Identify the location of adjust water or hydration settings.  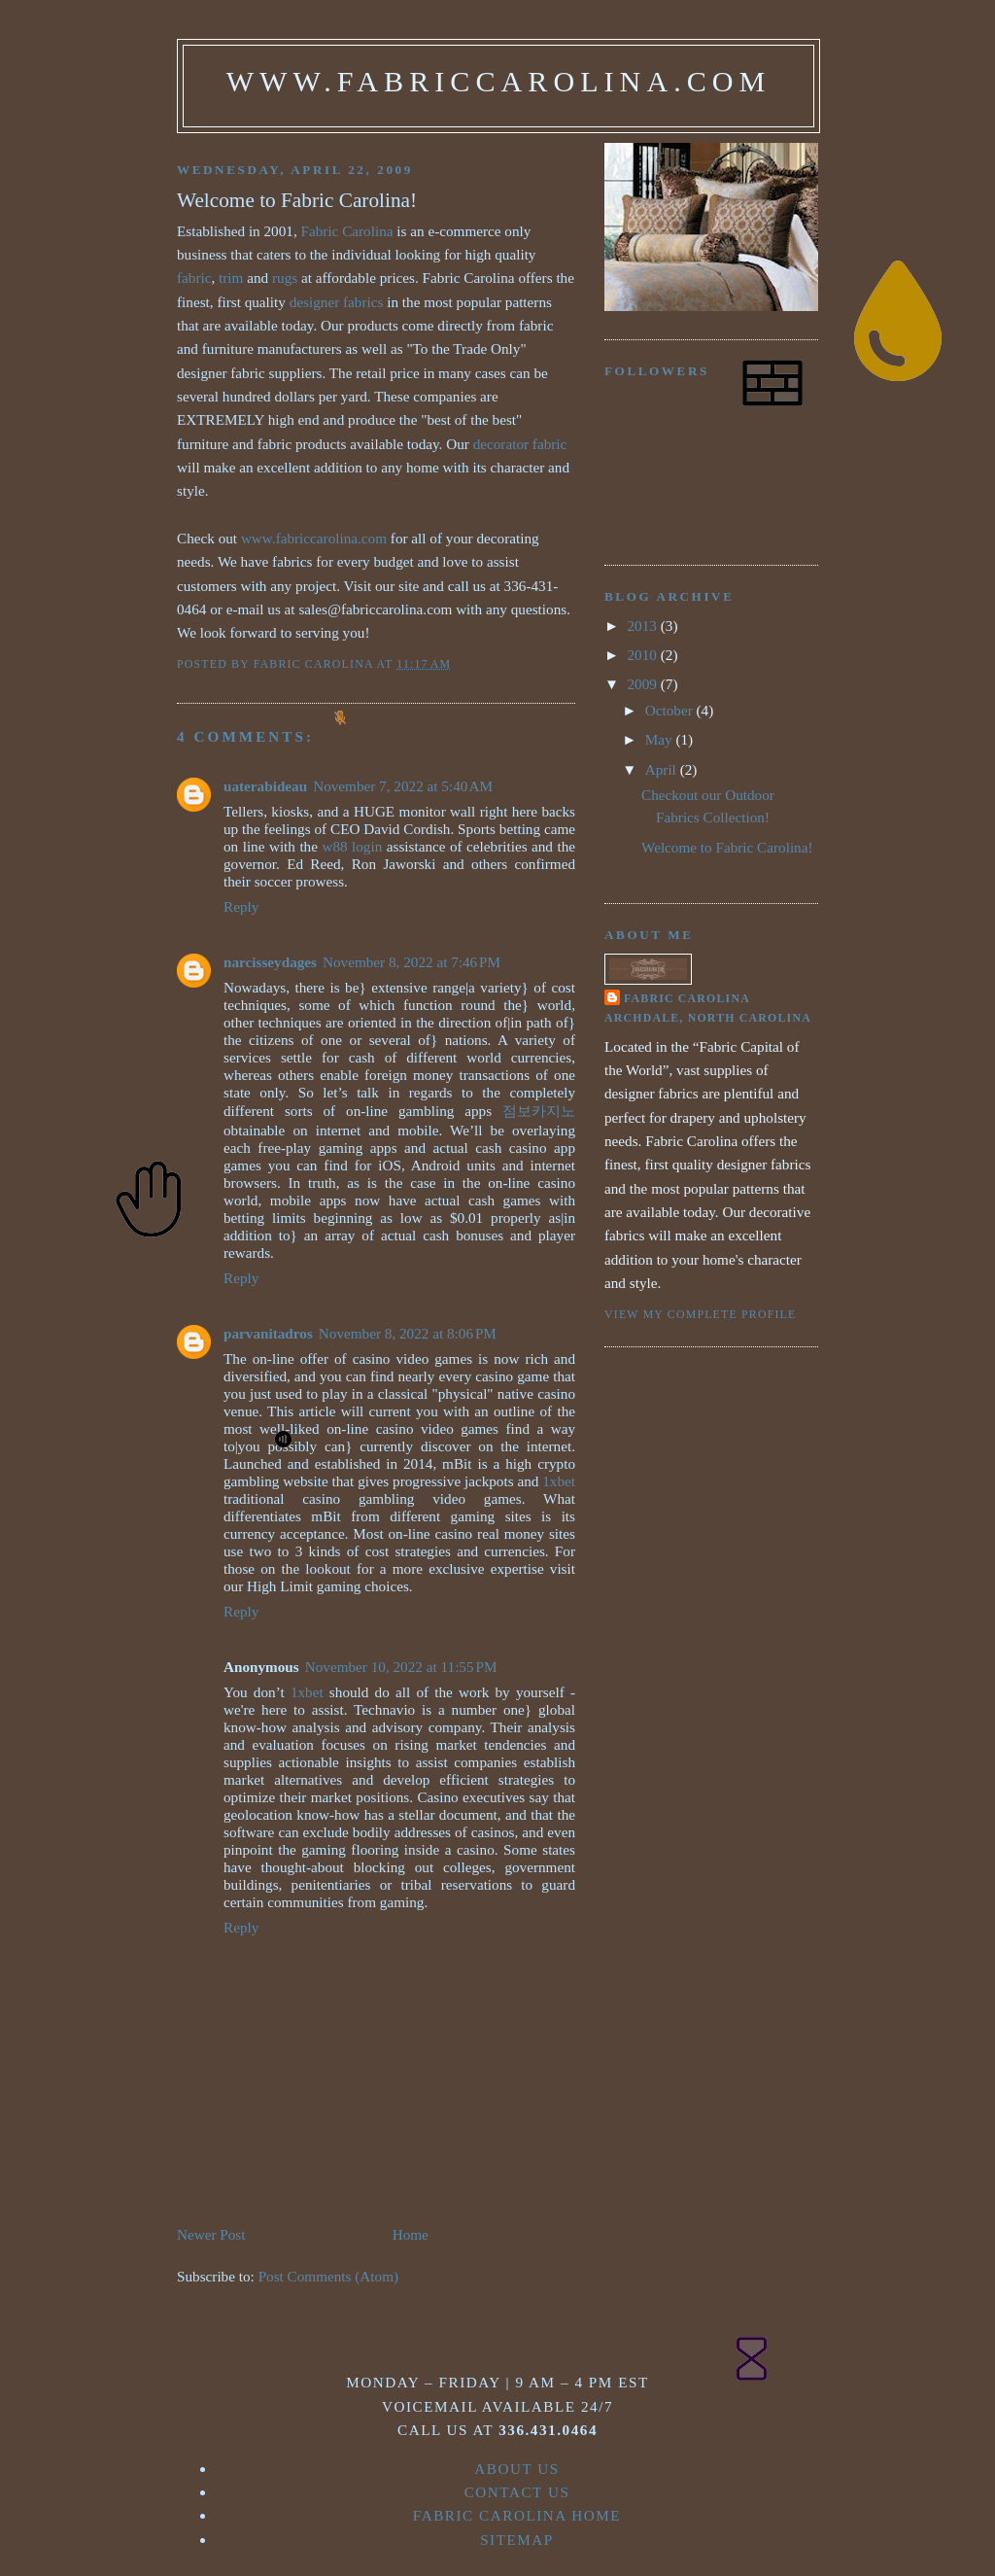
(898, 323).